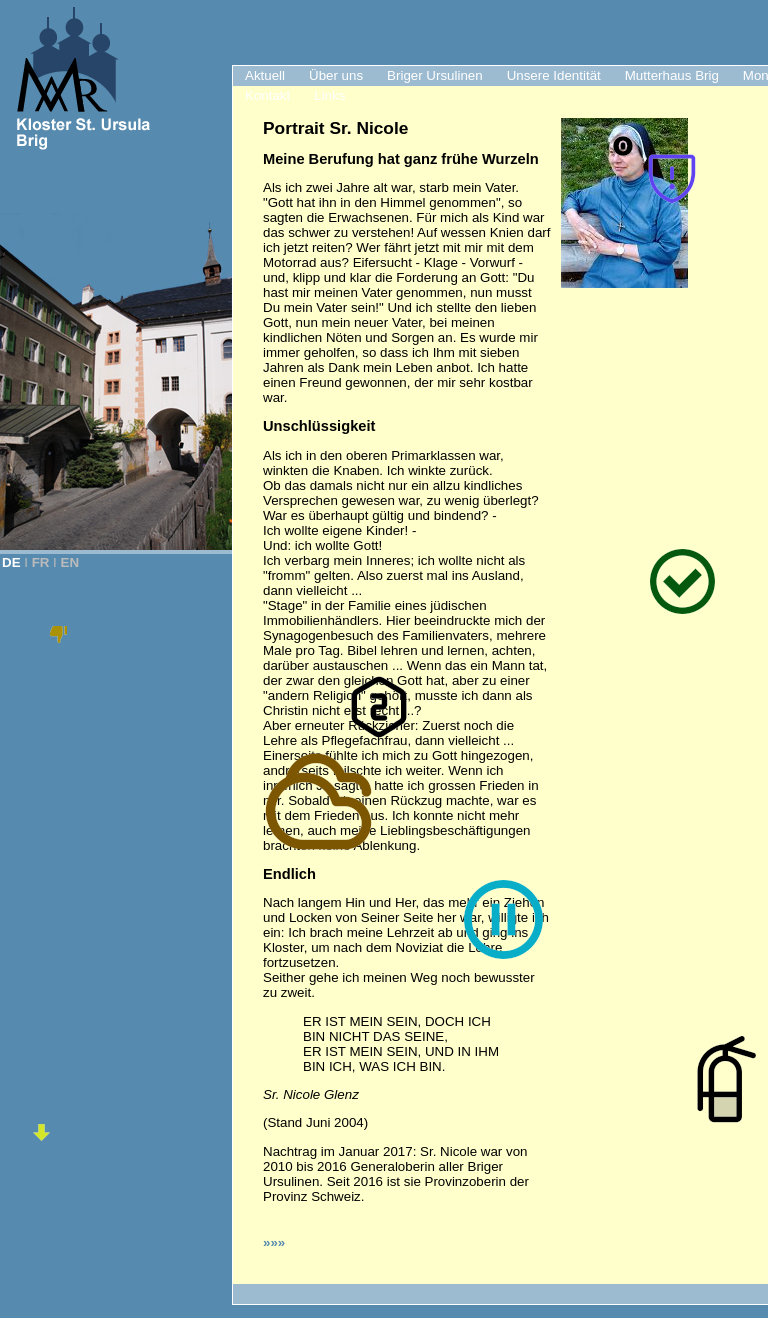 This screenshot has width=768, height=1318. Describe the element at coordinates (379, 707) in the screenshot. I see `step 2 in a multi-step process` at that location.